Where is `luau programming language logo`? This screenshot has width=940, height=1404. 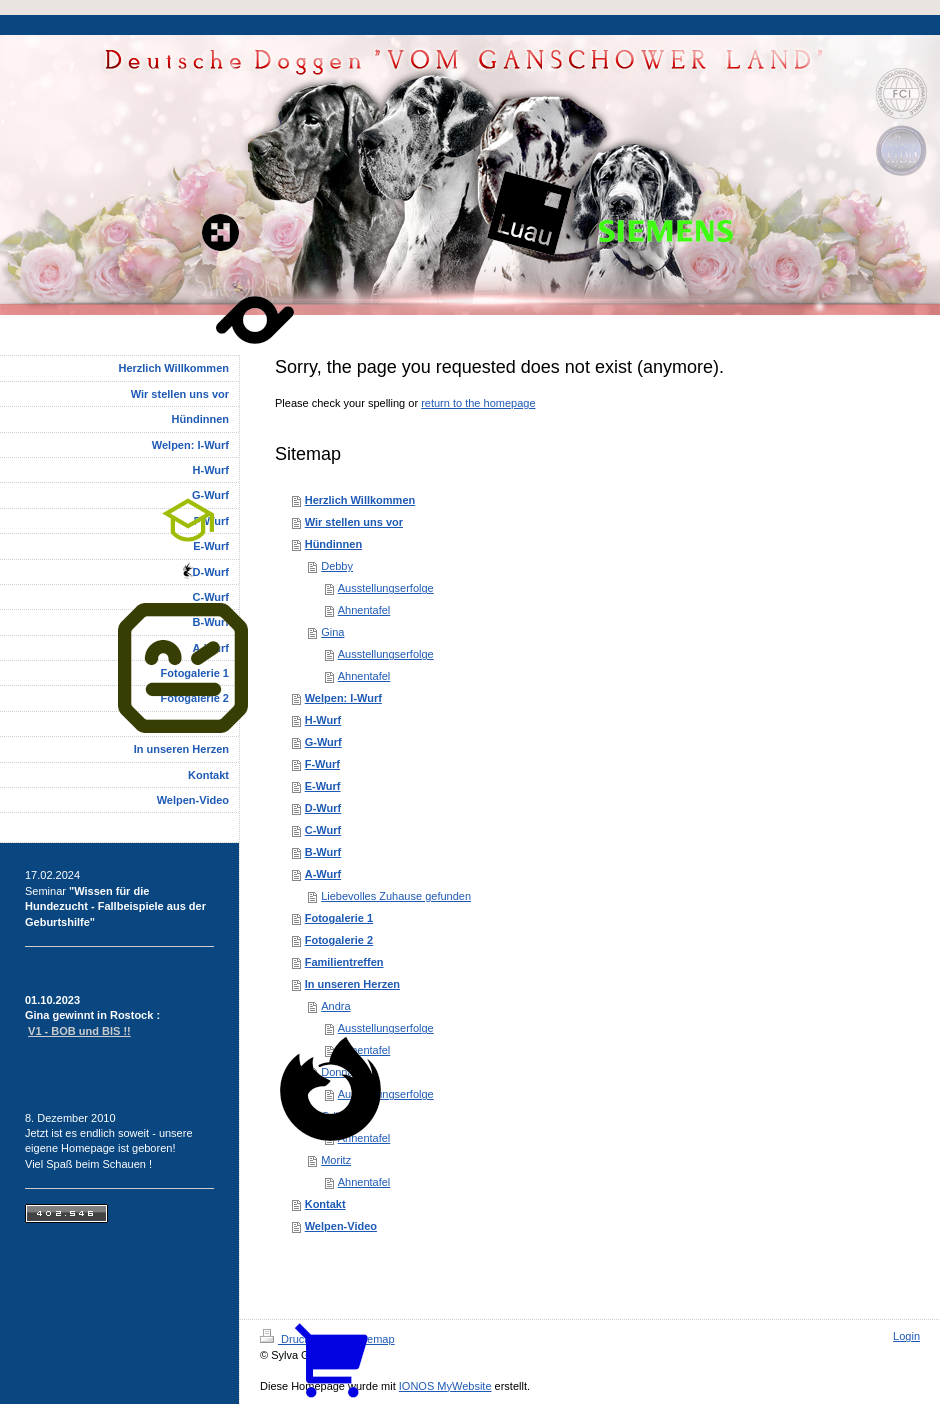 luau programming language logo is located at coordinates (529, 213).